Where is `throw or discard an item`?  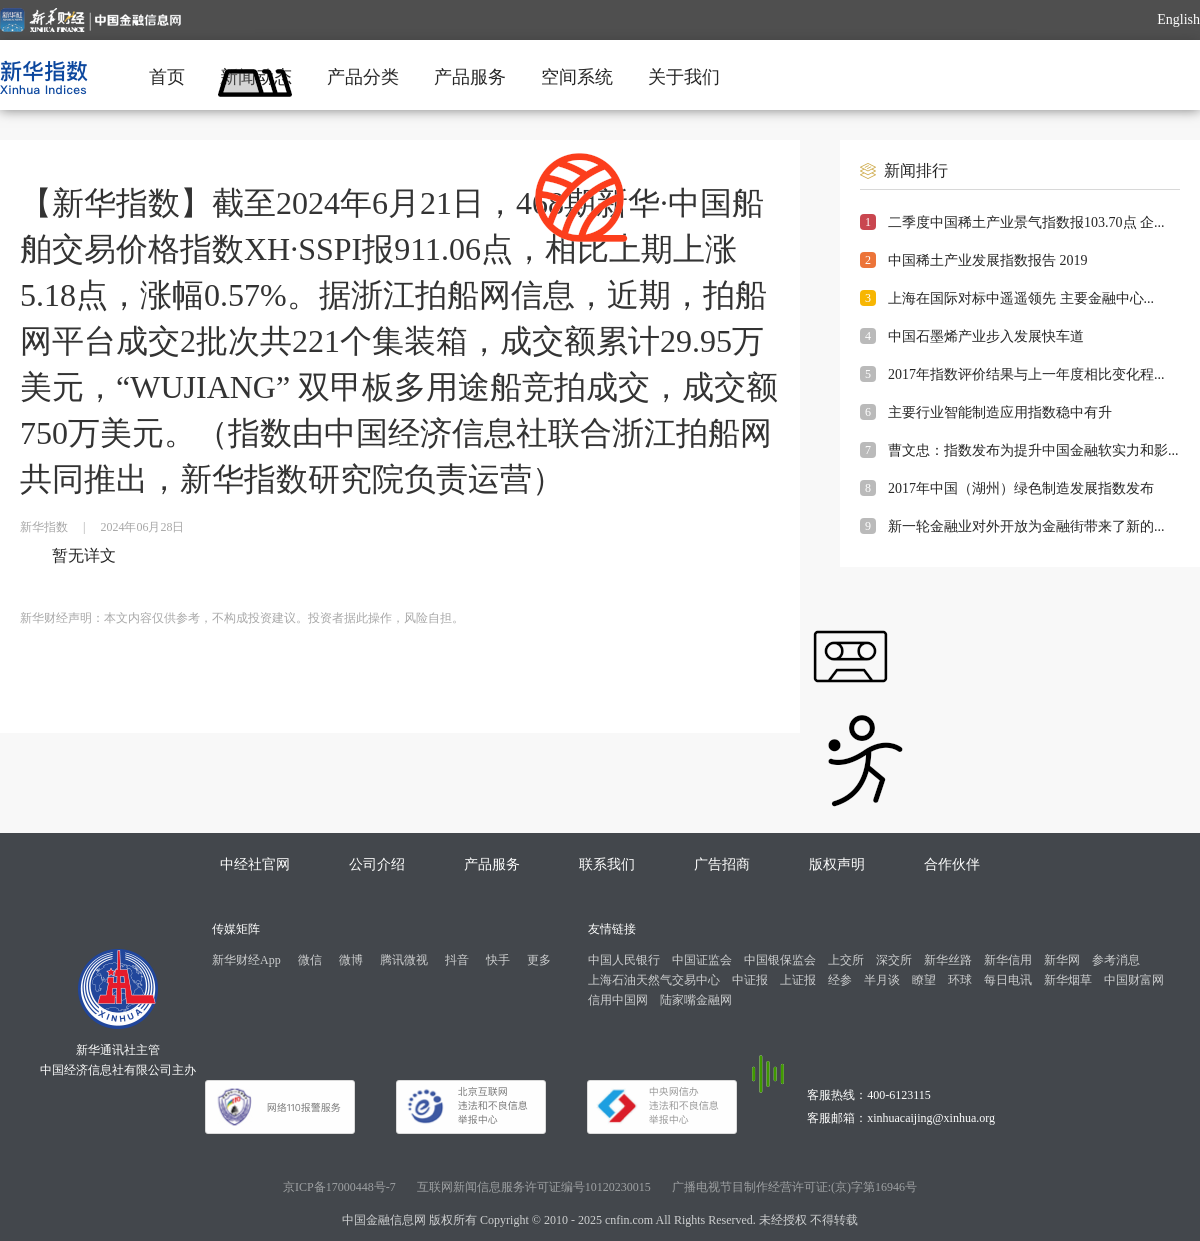
throw or discard an item is located at coordinates (862, 759).